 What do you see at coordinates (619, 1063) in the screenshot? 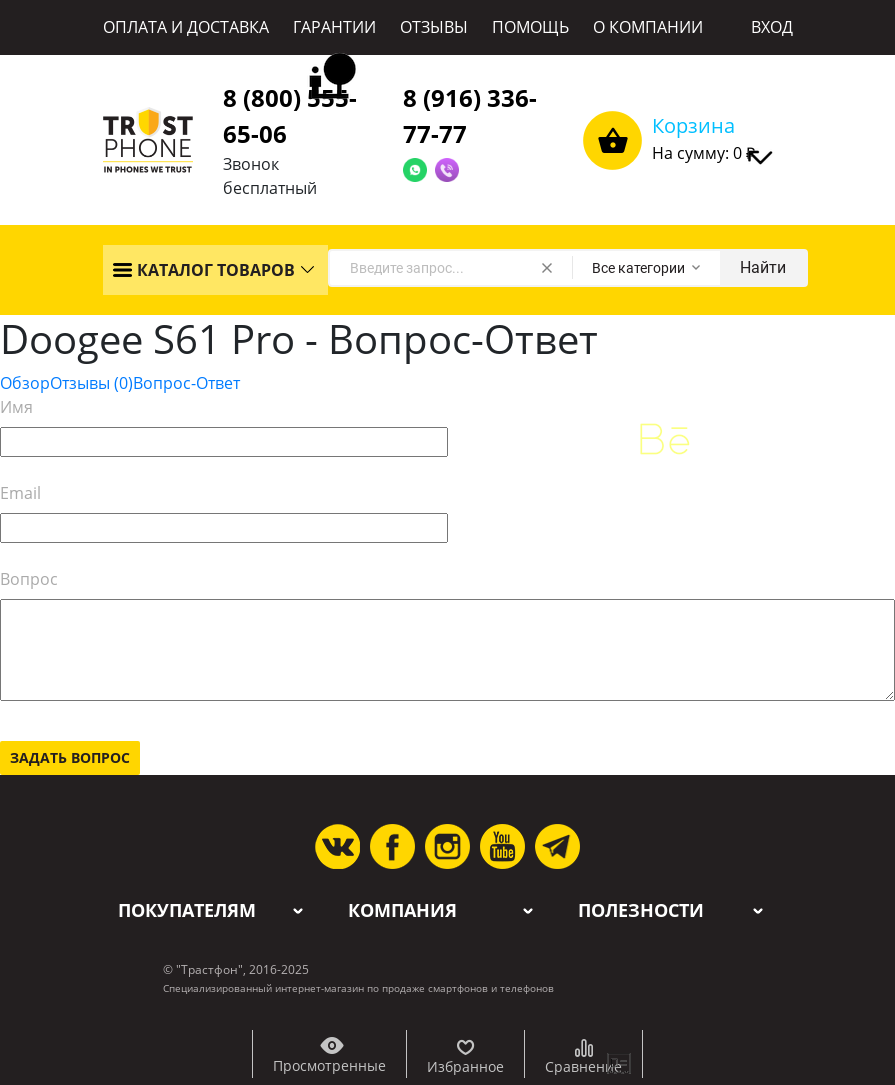
I see `view news articles or press clippings` at bounding box center [619, 1063].